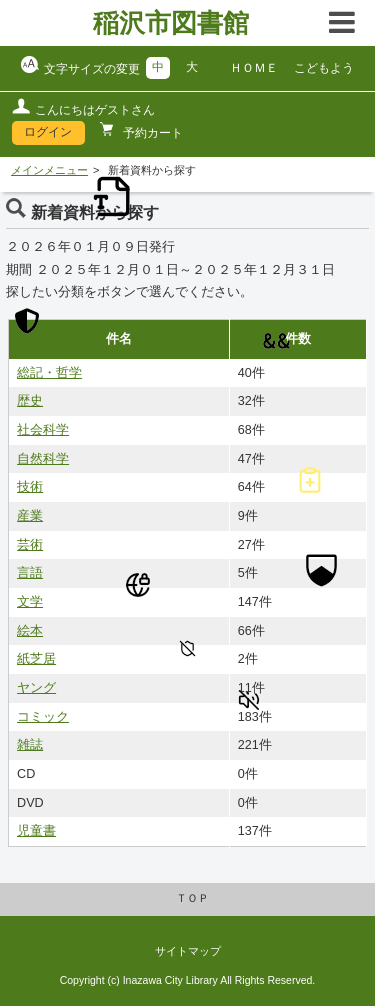 The height and width of the screenshot is (1006, 375). Describe the element at coordinates (276, 341) in the screenshot. I see `insert special characters or symbols` at that location.